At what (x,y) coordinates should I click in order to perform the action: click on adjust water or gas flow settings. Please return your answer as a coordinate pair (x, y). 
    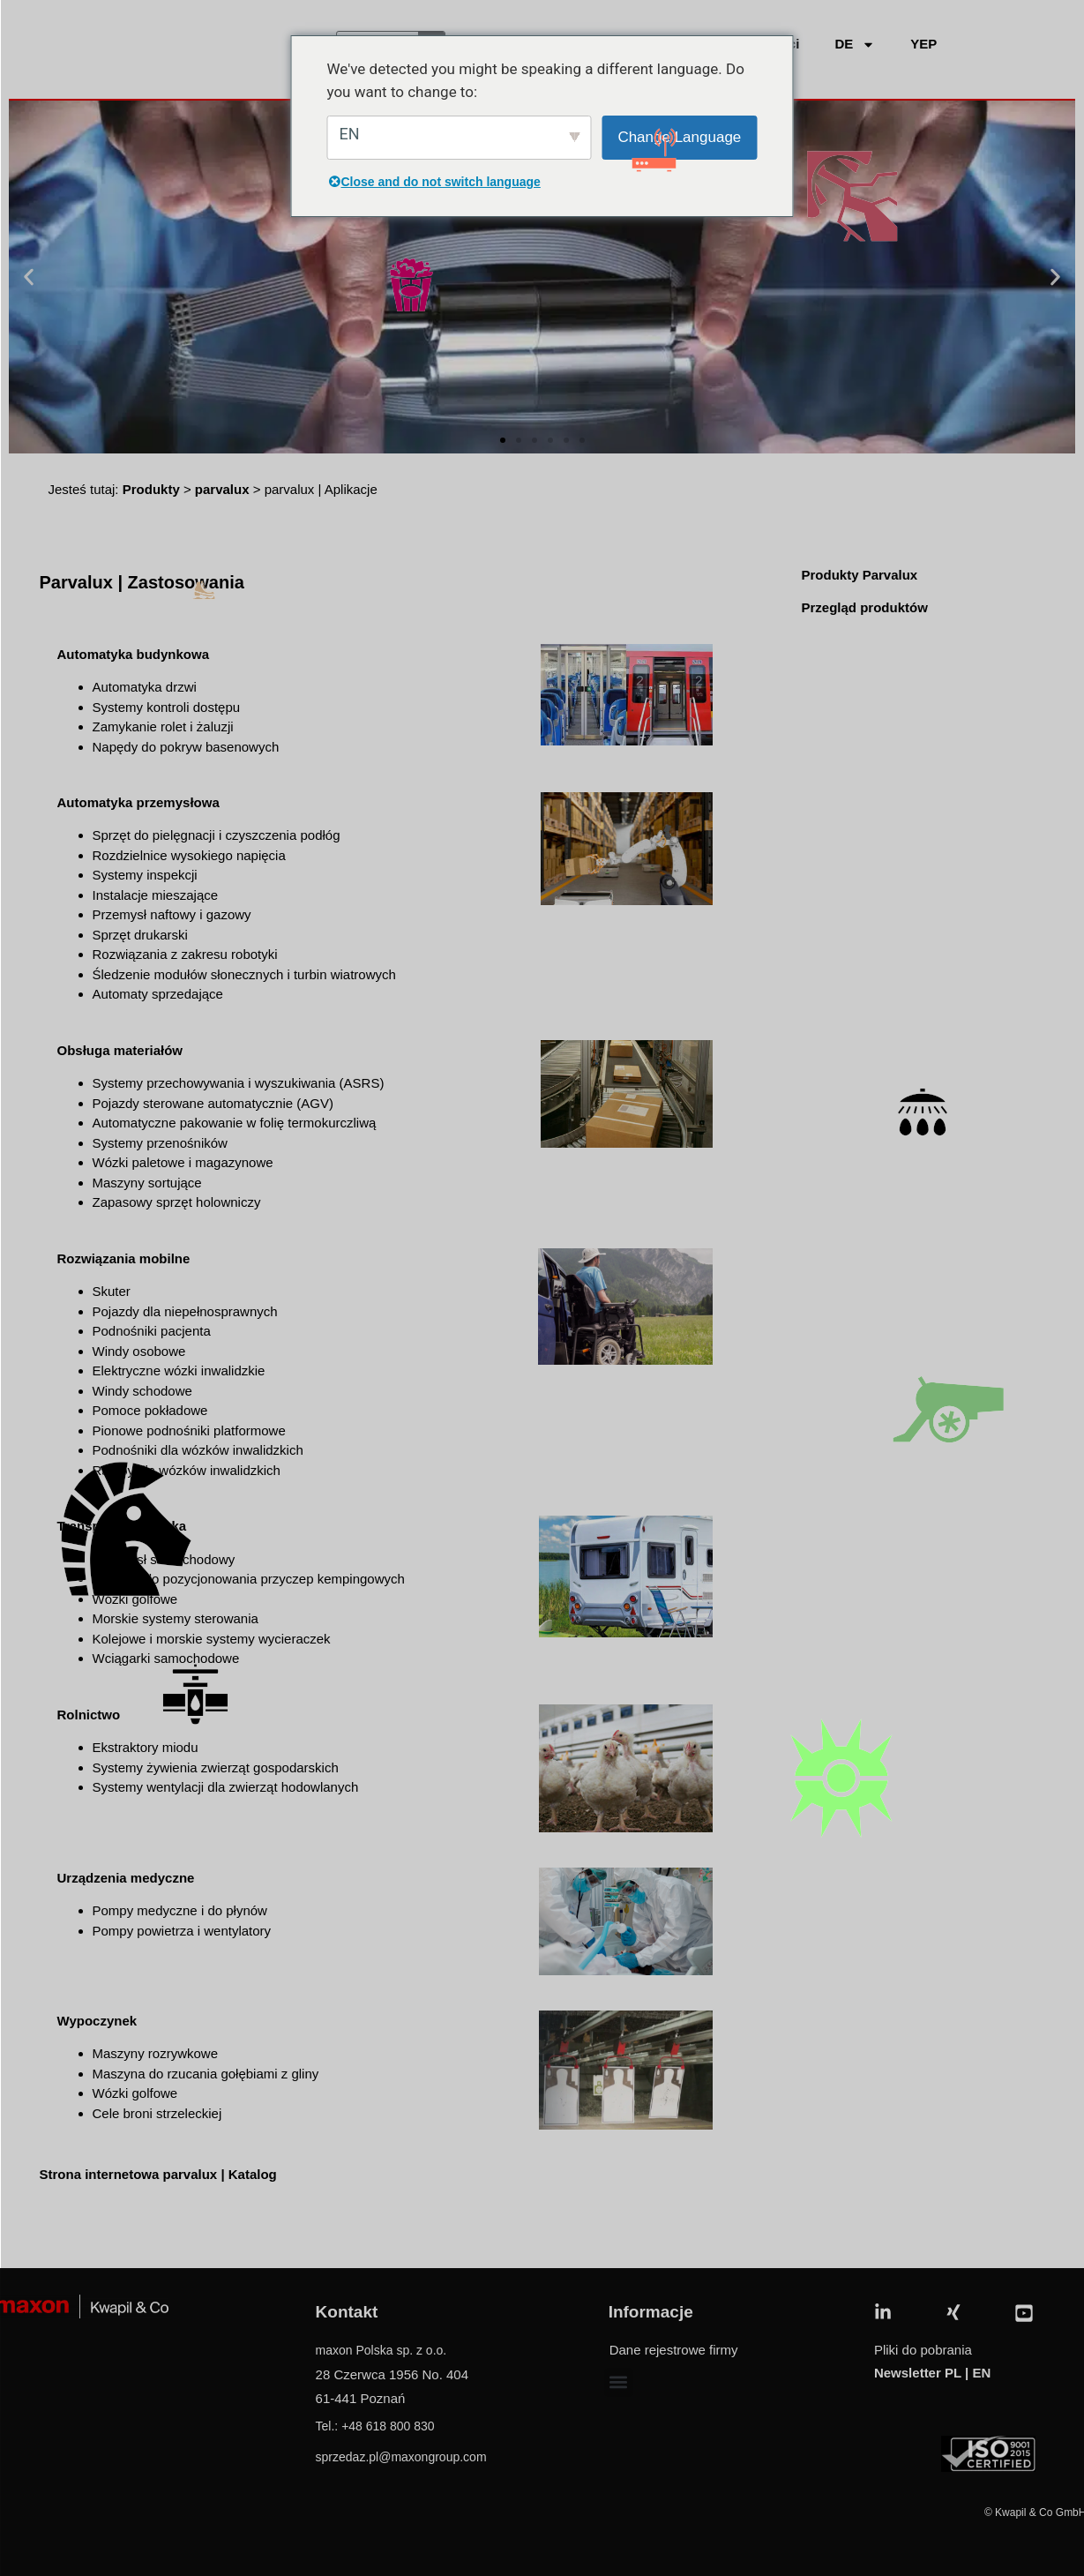
    Looking at the image, I should click on (195, 1694).